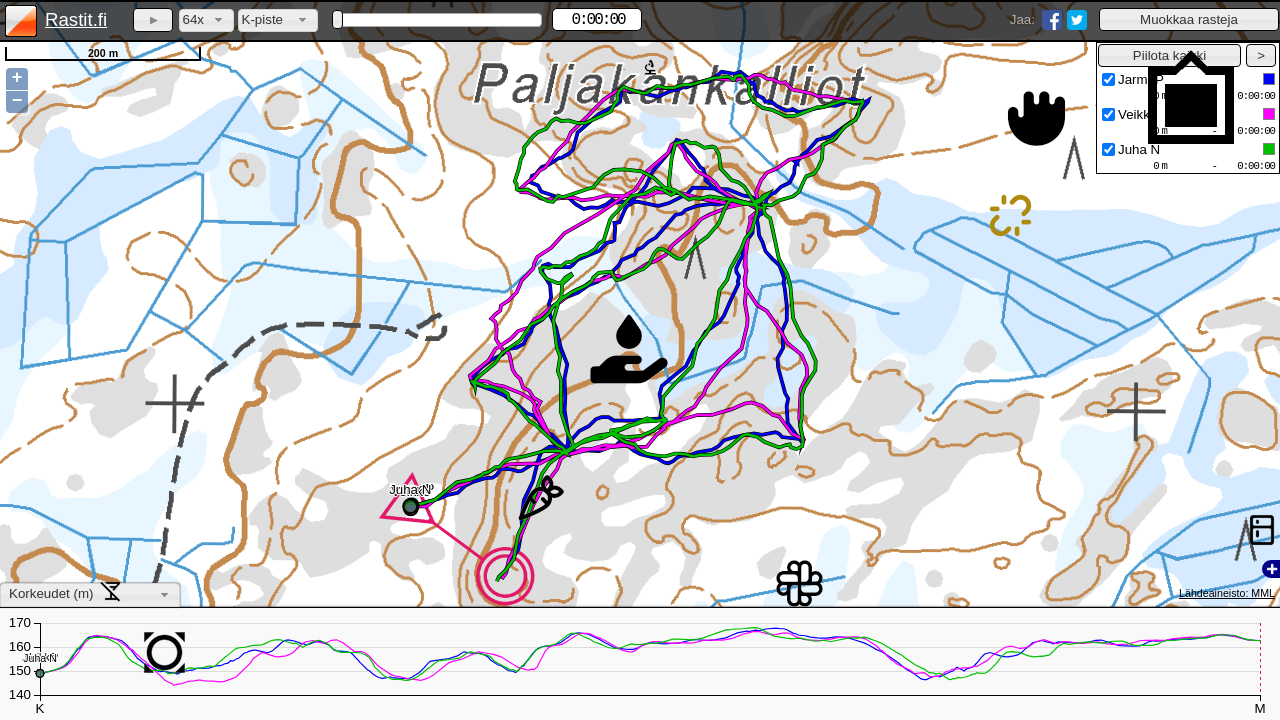  What do you see at coordinates (1262, 530) in the screenshot?
I see `access kitchen appliance controls` at bounding box center [1262, 530].